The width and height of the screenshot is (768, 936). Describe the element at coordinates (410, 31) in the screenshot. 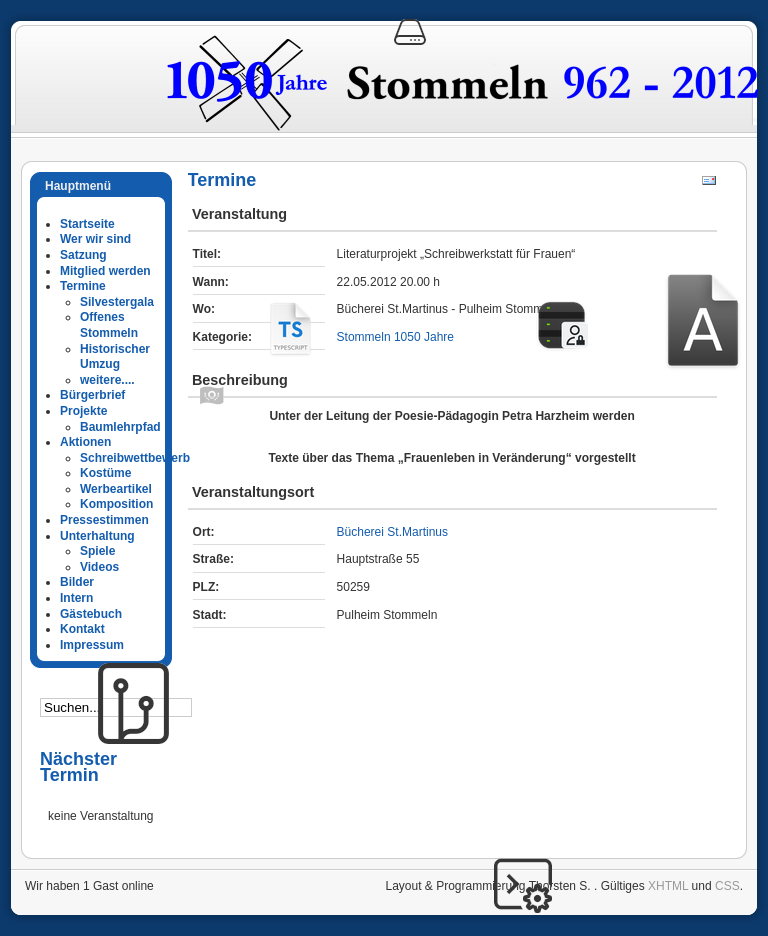

I see `access hard drive or storage device` at that location.